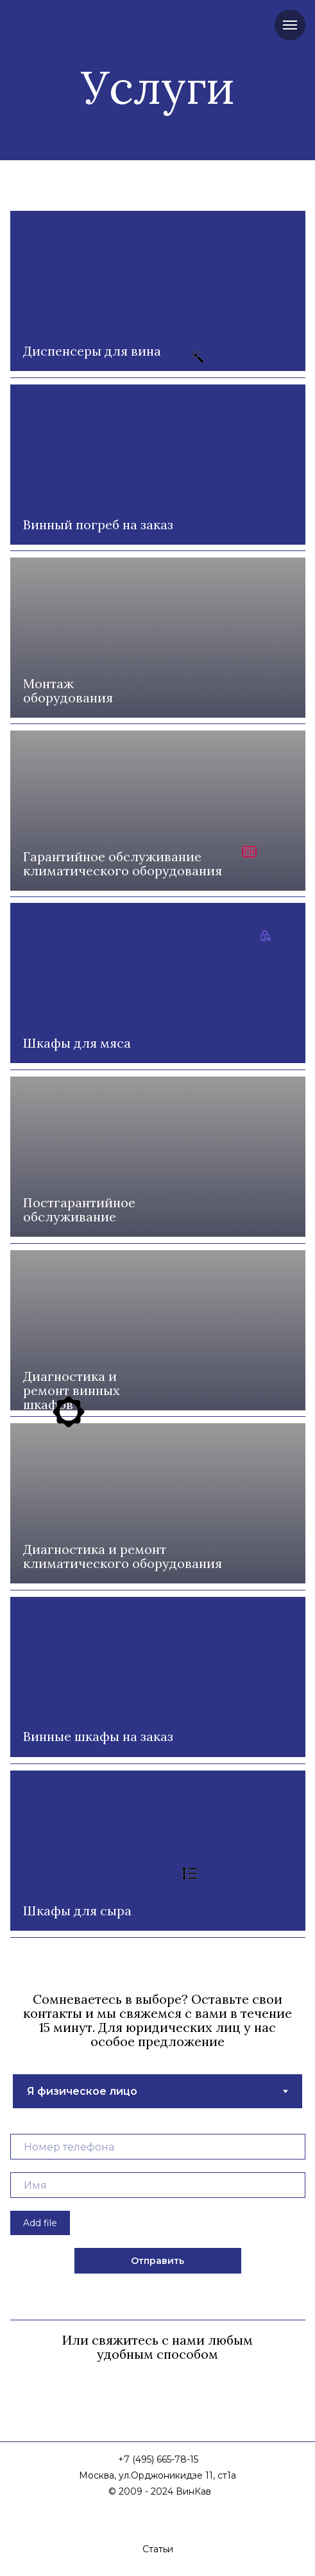 The width and height of the screenshot is (315, 2576). I want to click on upload or sync secured data, so click(265, 936).